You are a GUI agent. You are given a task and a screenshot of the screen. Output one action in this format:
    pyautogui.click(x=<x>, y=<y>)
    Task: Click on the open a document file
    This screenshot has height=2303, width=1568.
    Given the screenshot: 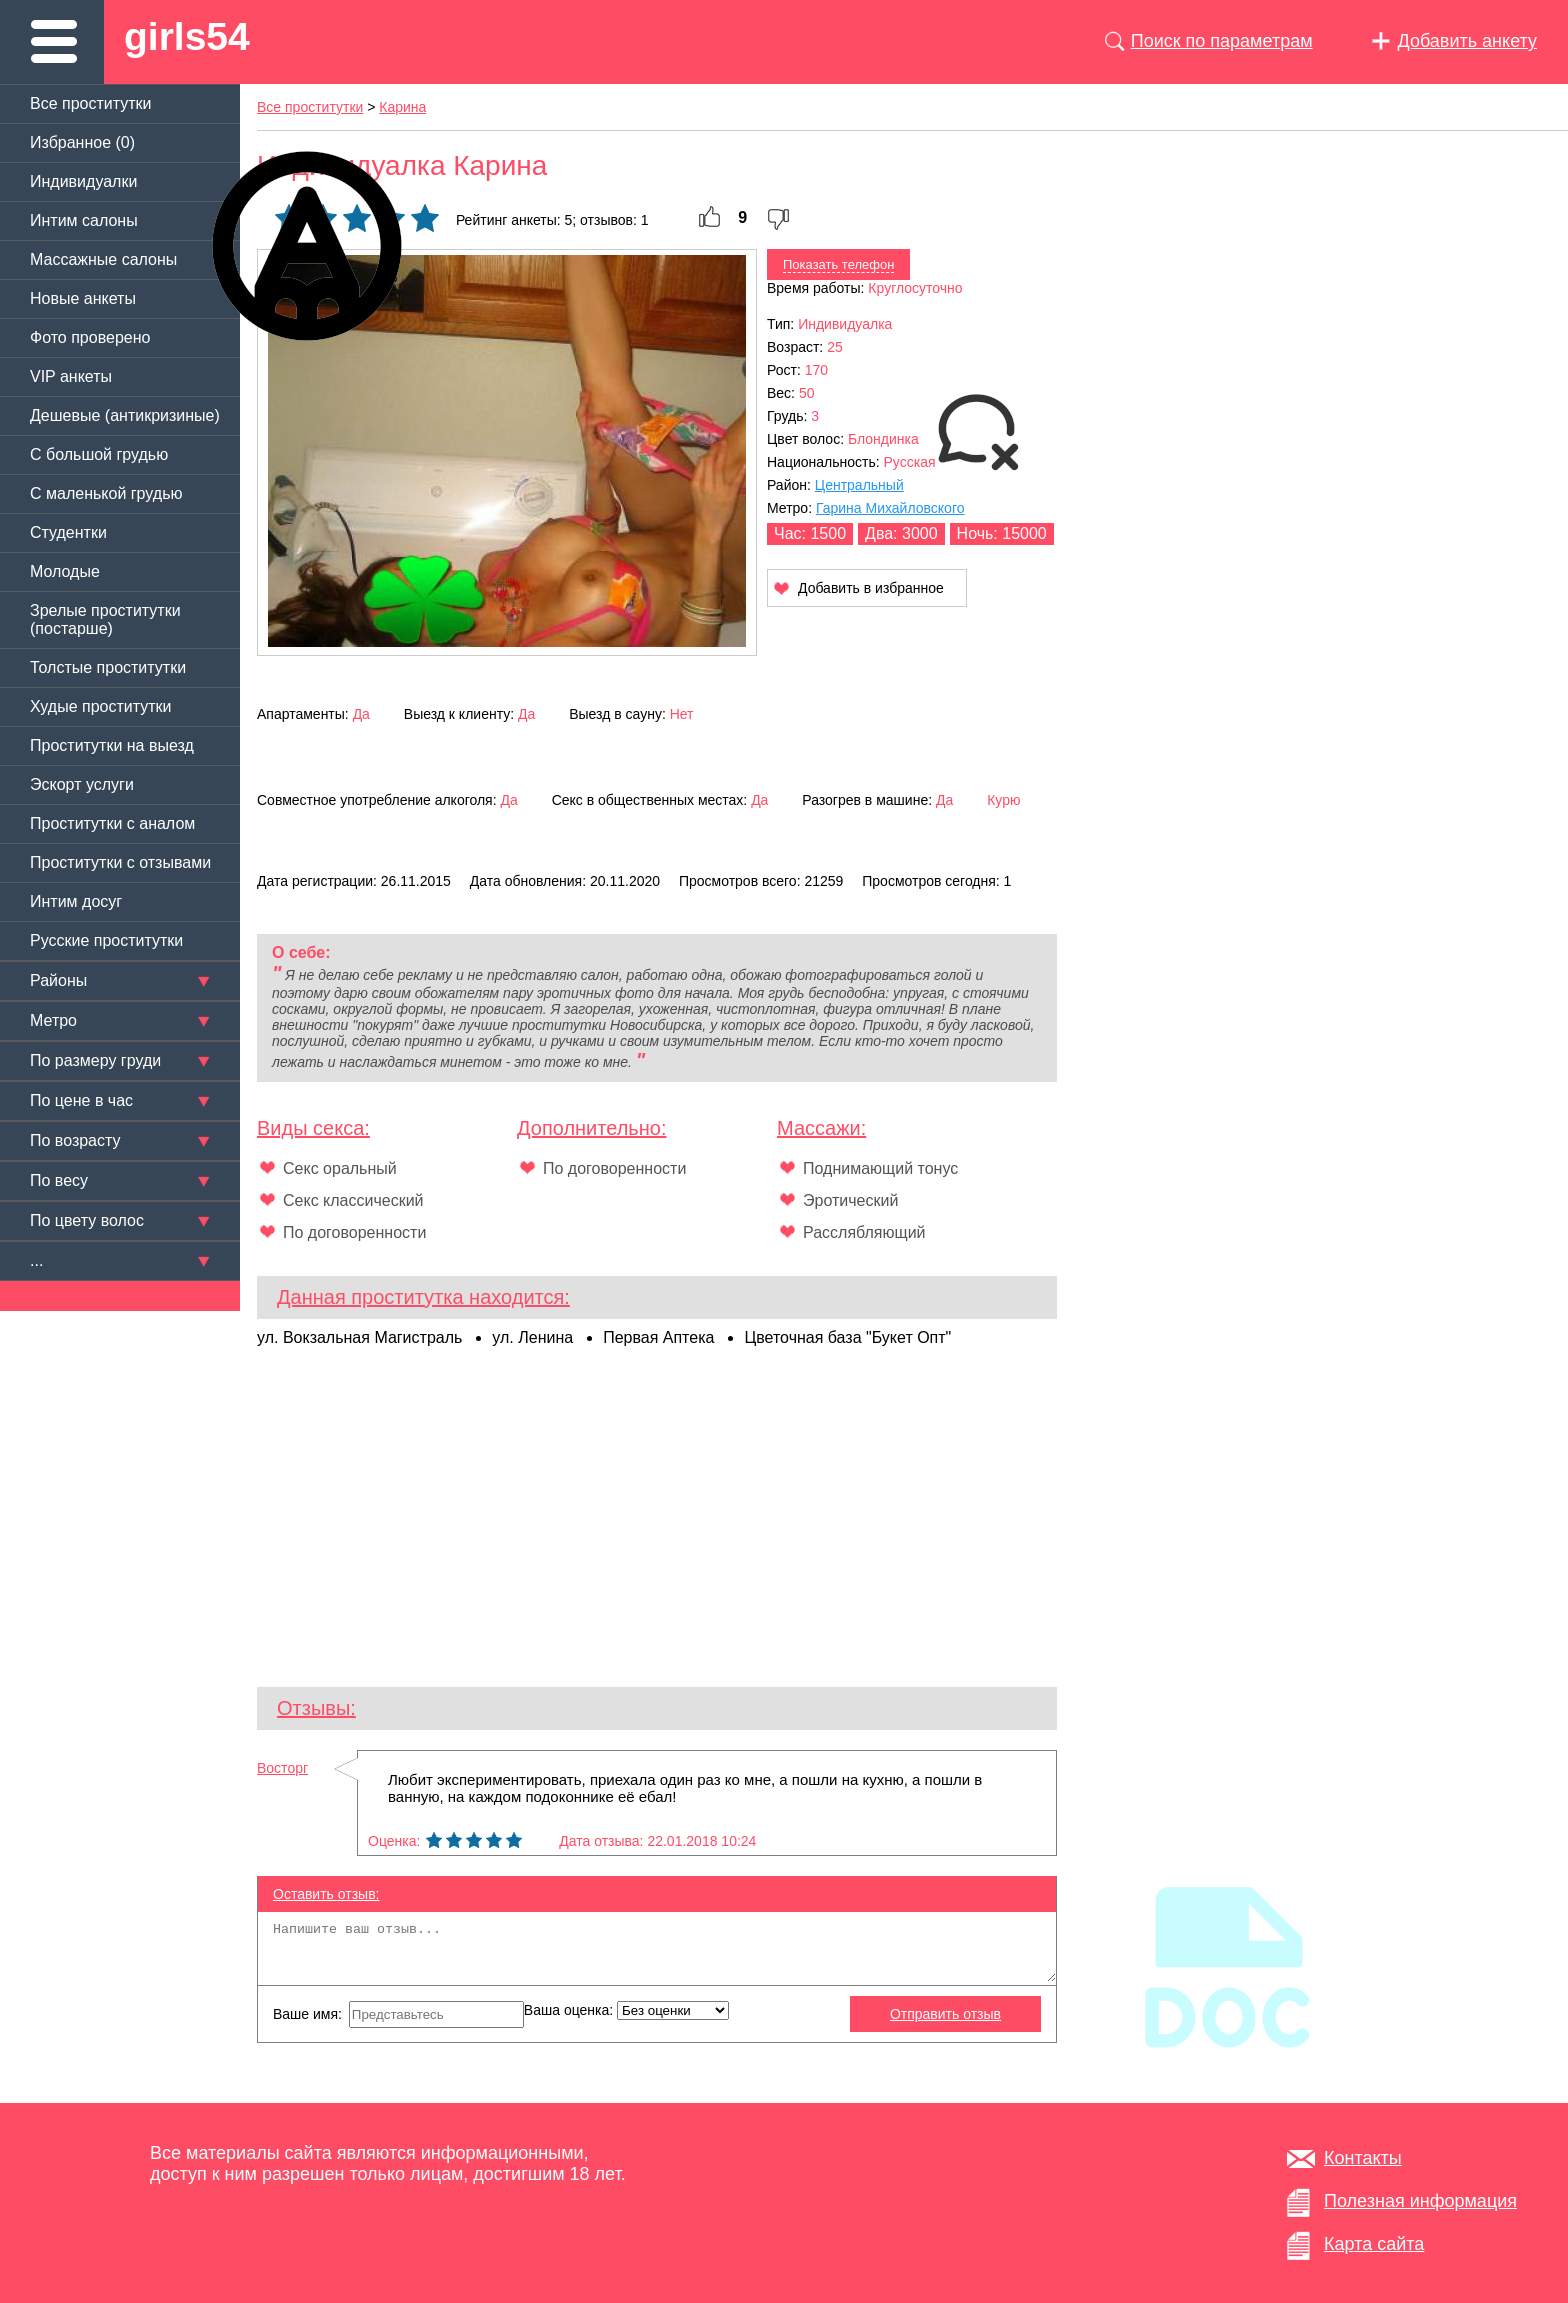 What is the action you would take?
    pyautogui.click(x=1229, y=1974)
    